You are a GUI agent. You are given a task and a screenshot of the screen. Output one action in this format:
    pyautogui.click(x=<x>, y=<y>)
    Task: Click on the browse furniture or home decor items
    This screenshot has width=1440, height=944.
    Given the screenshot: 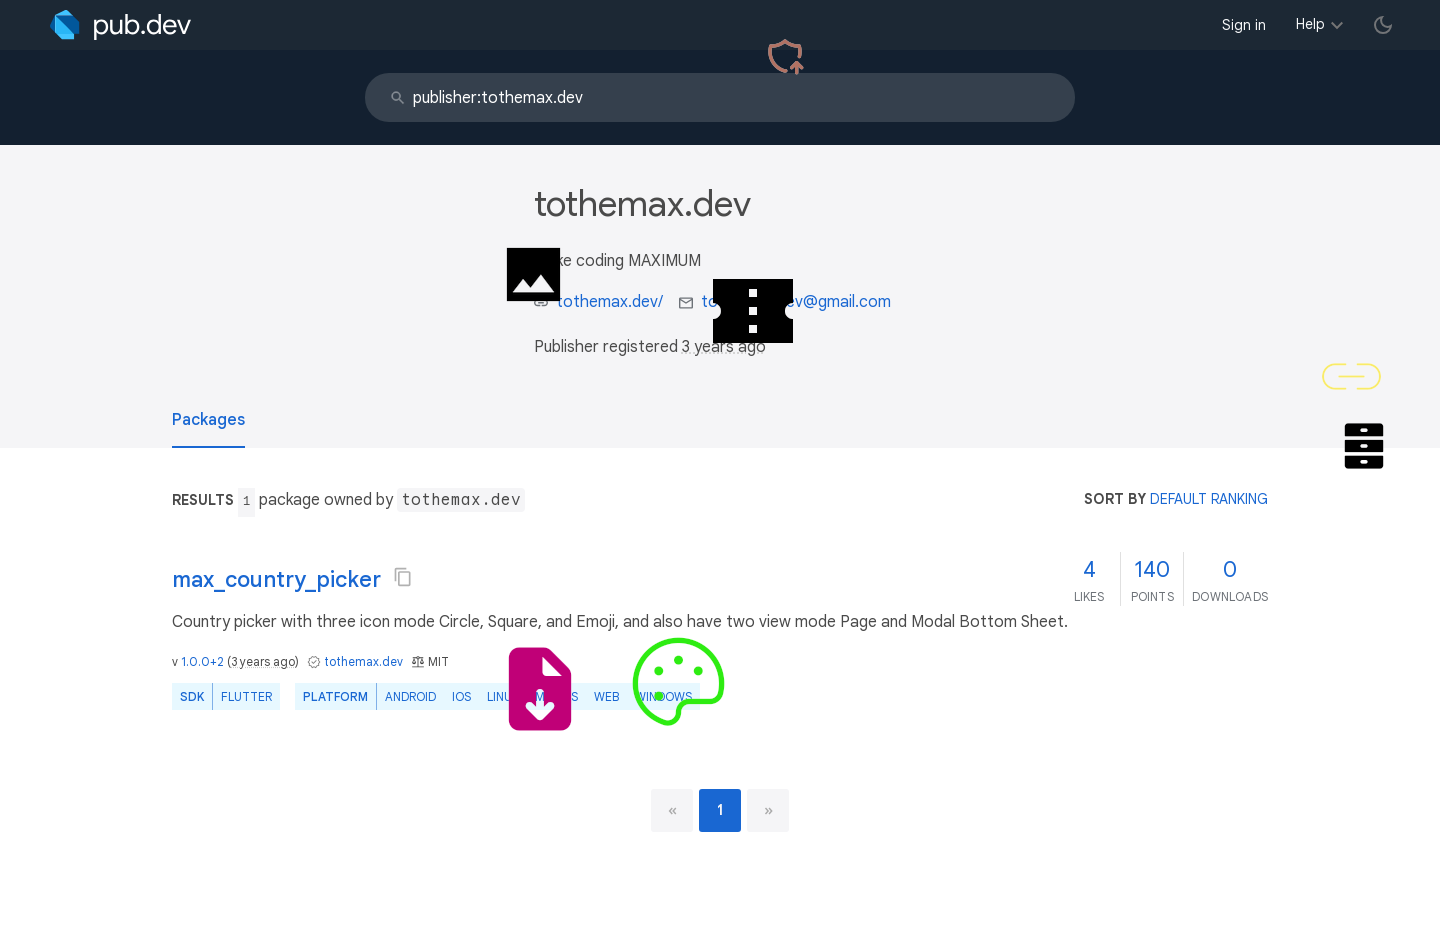 What is the action you would take?
    pyautogui.click(x=1364, y=446)
    